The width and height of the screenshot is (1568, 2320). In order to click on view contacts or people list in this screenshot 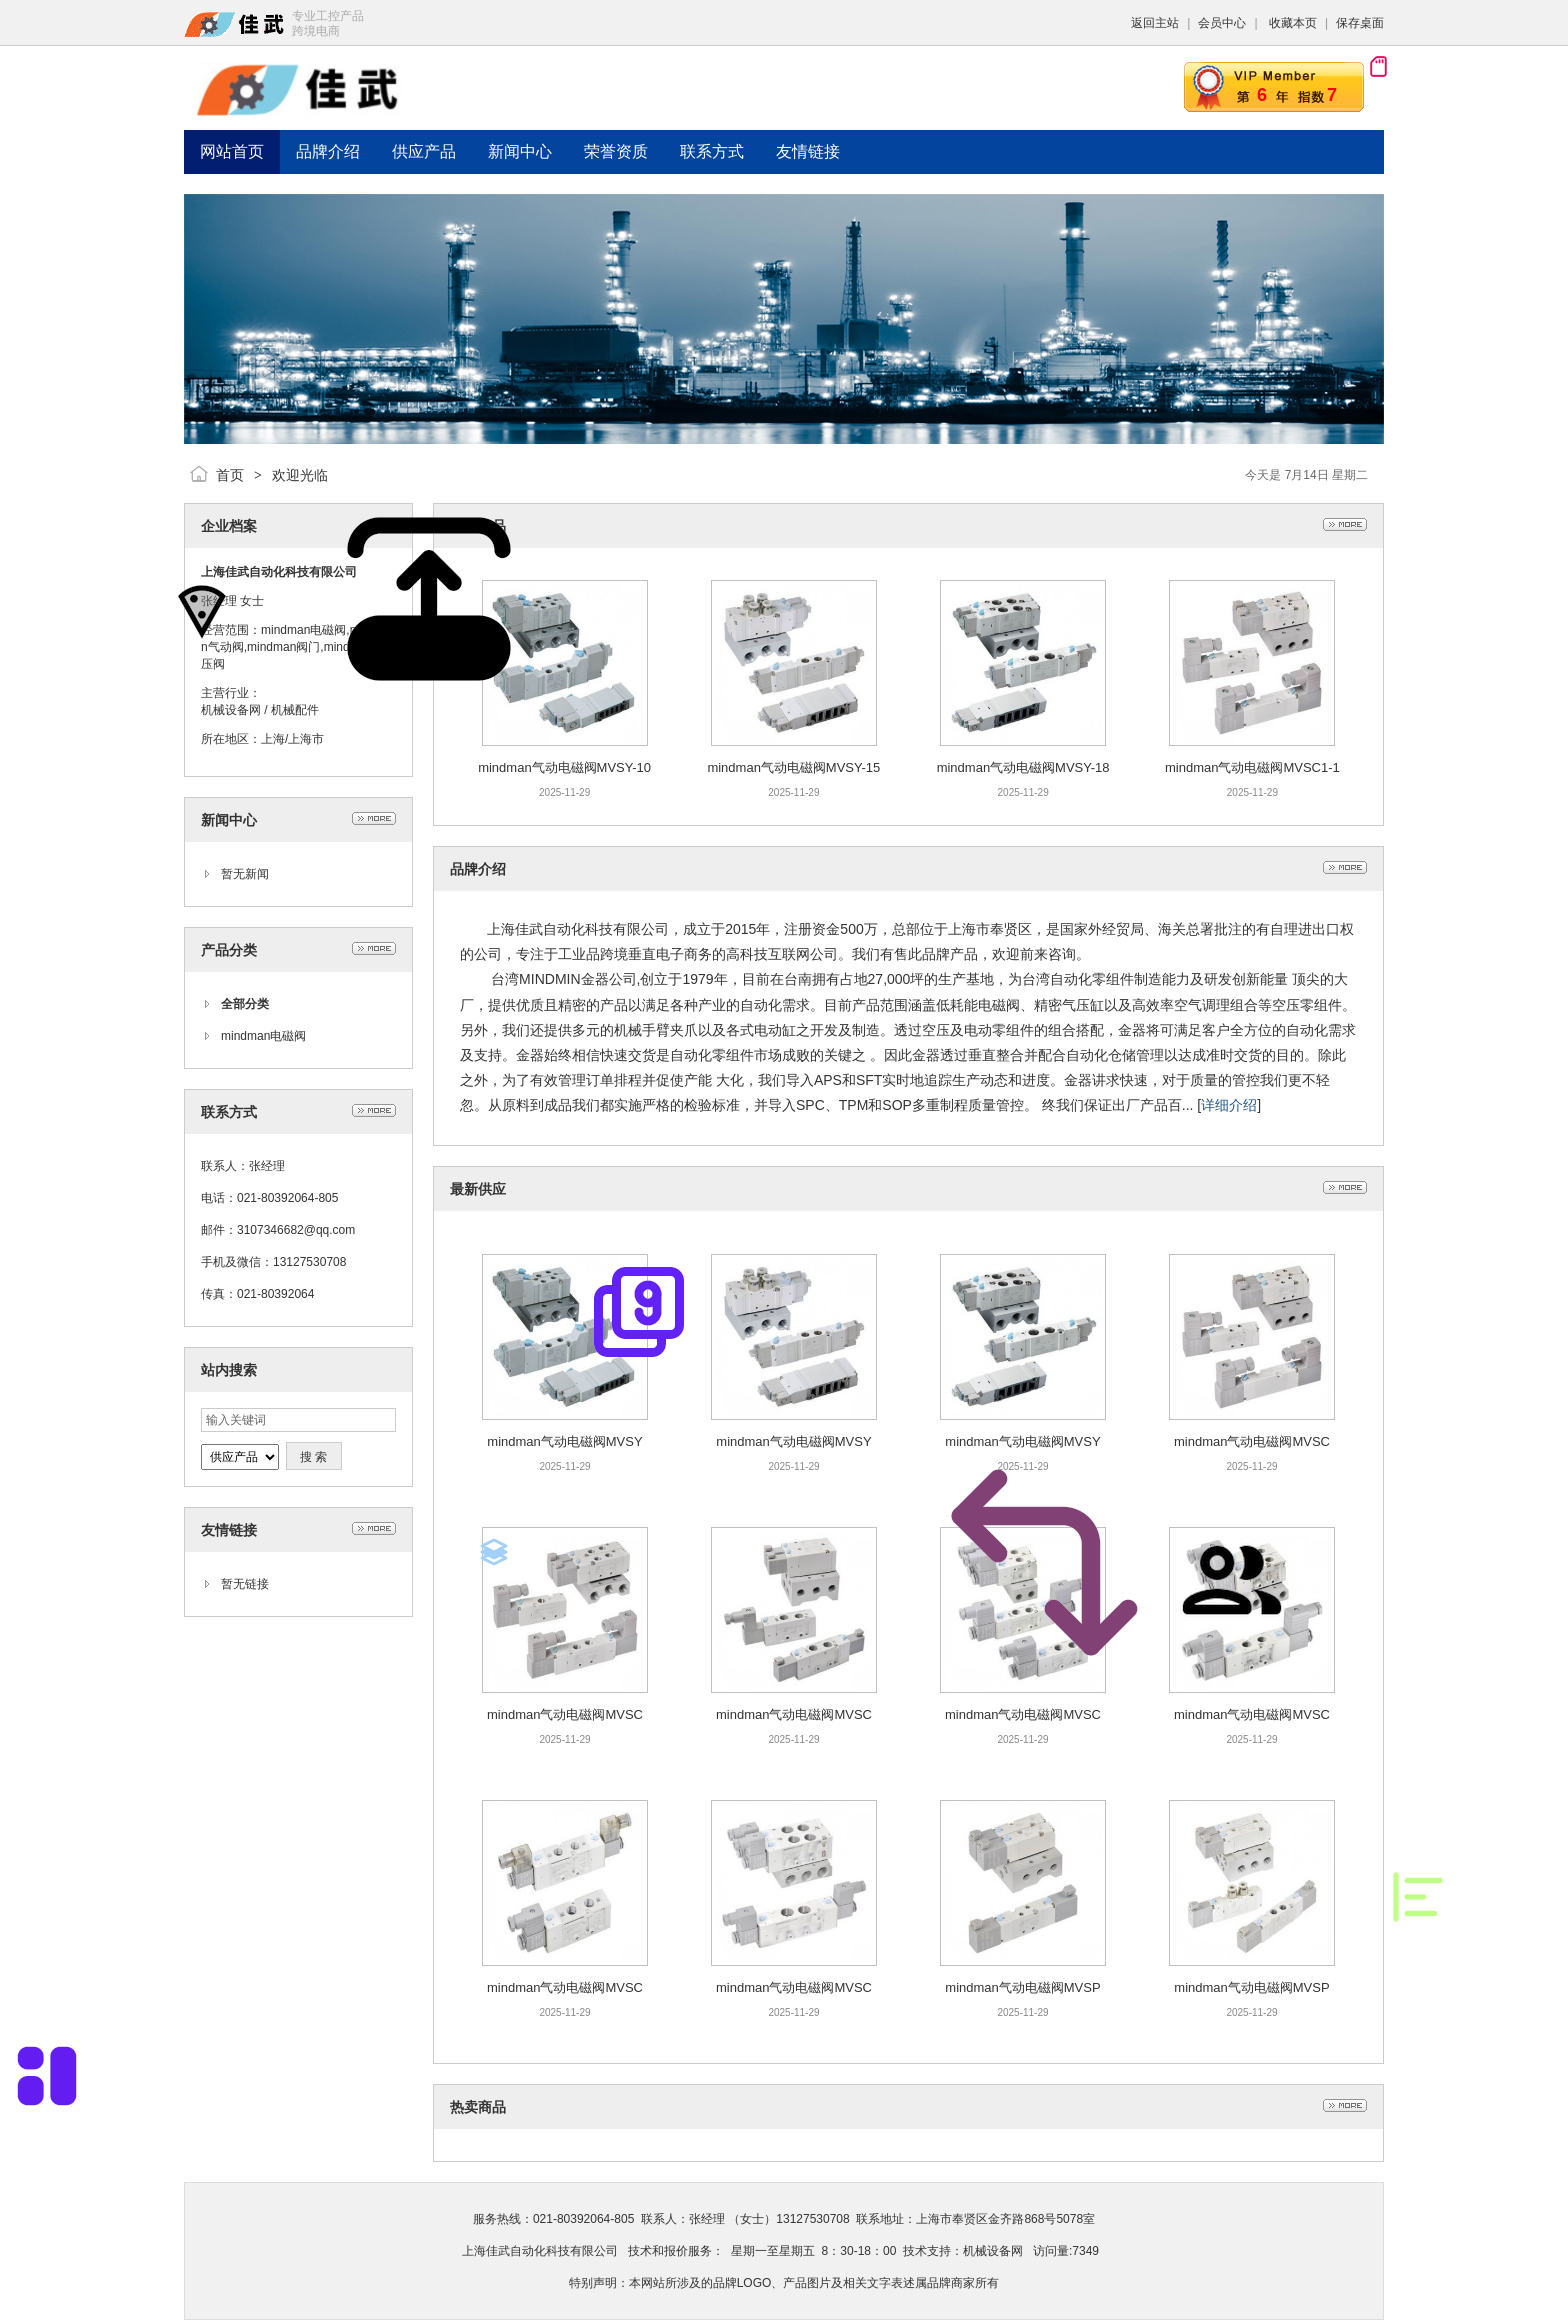, I will do `click(1232, 1580)`.